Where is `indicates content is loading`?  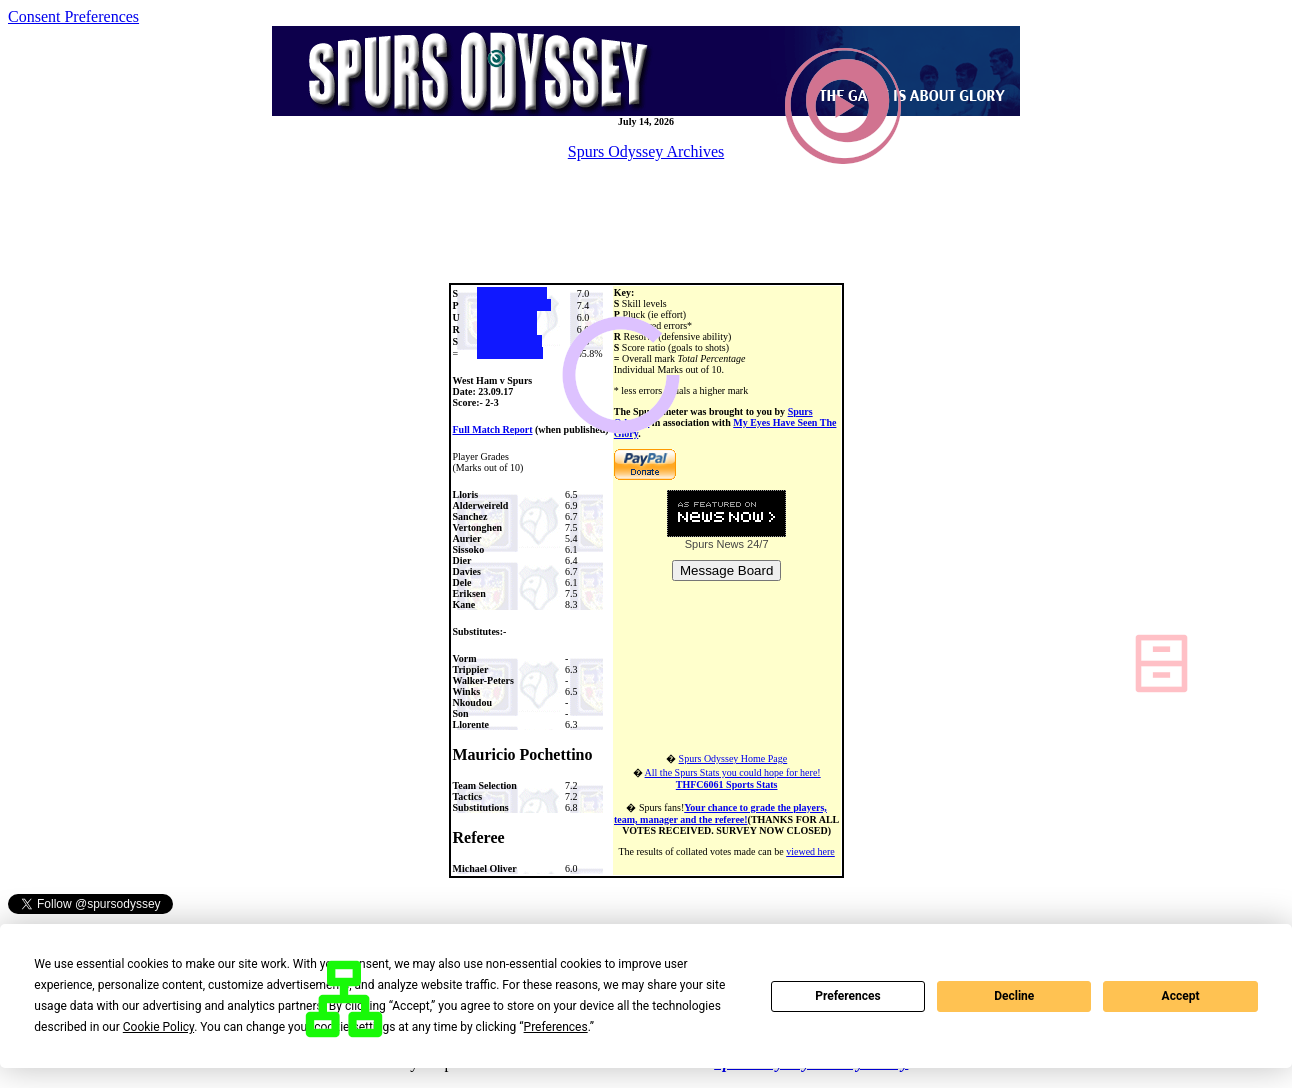 indicates content is loading is located at coordinates (621, 375).